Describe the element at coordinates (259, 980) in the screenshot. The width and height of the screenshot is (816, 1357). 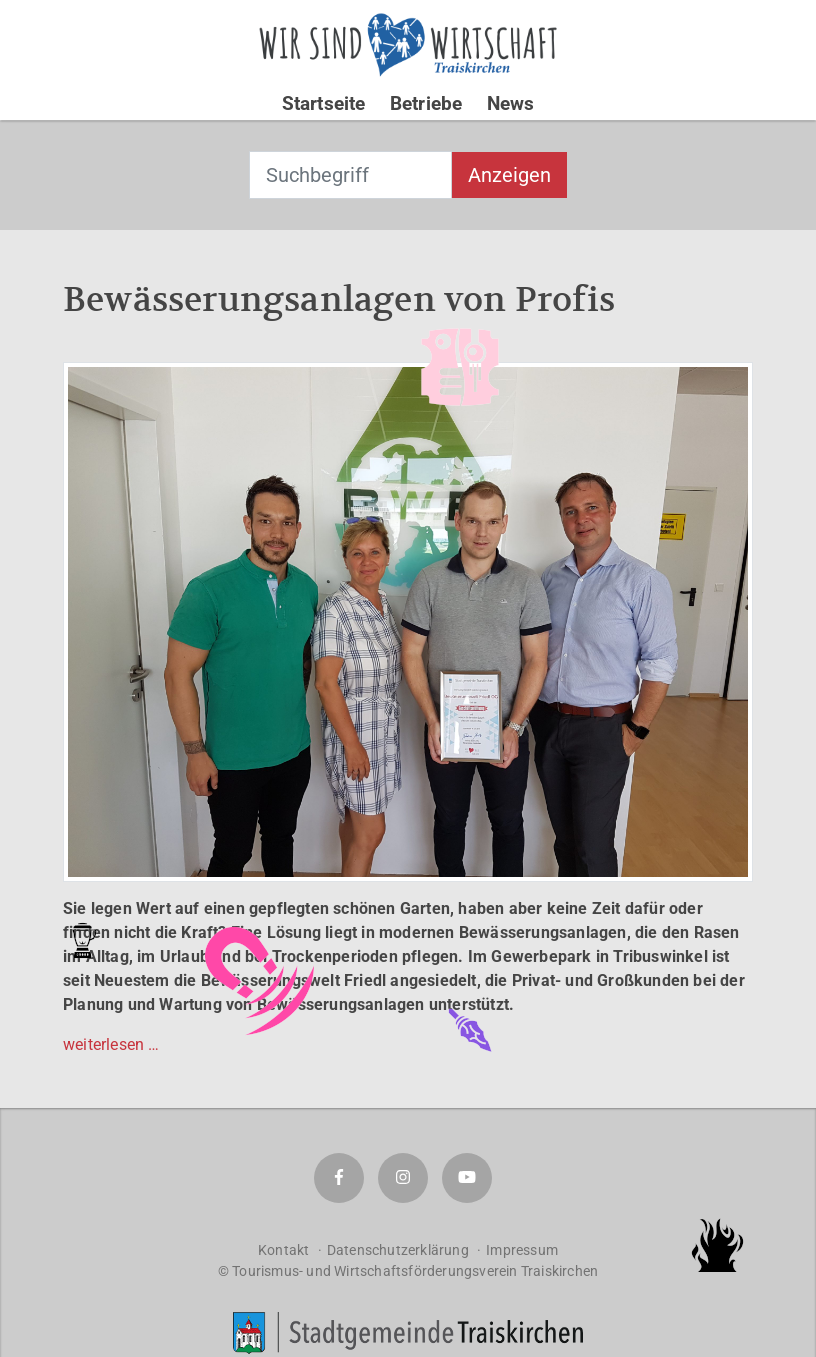
I see `attract or collect items in a game` at that location.